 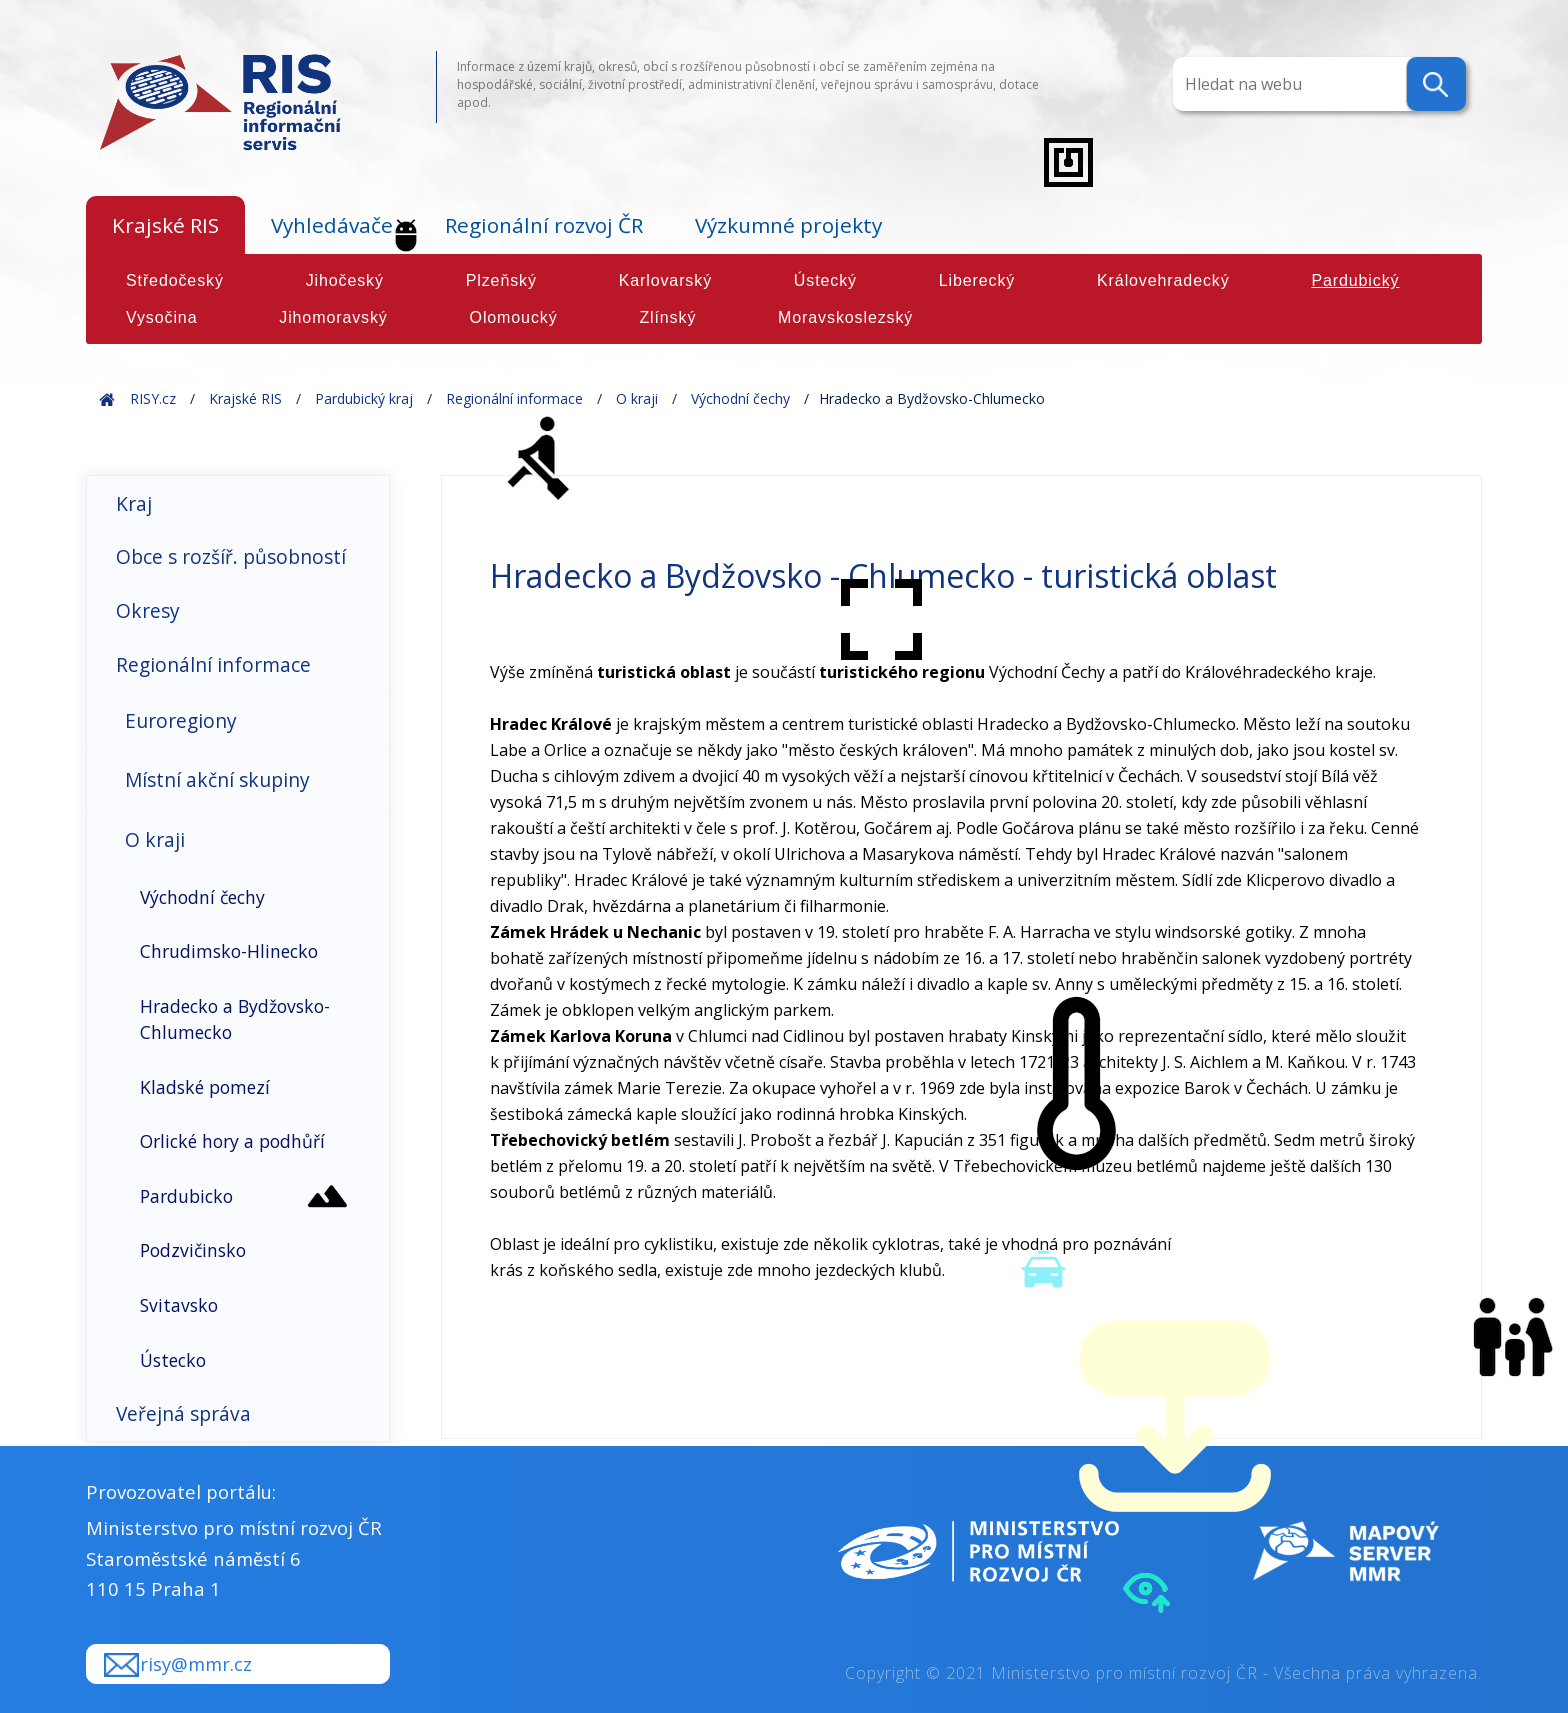 What do you see at coordinates (1068, 162) in the screenshot?
I see `tap to enable nfc connectivity` at bounding box center [1068, 162].